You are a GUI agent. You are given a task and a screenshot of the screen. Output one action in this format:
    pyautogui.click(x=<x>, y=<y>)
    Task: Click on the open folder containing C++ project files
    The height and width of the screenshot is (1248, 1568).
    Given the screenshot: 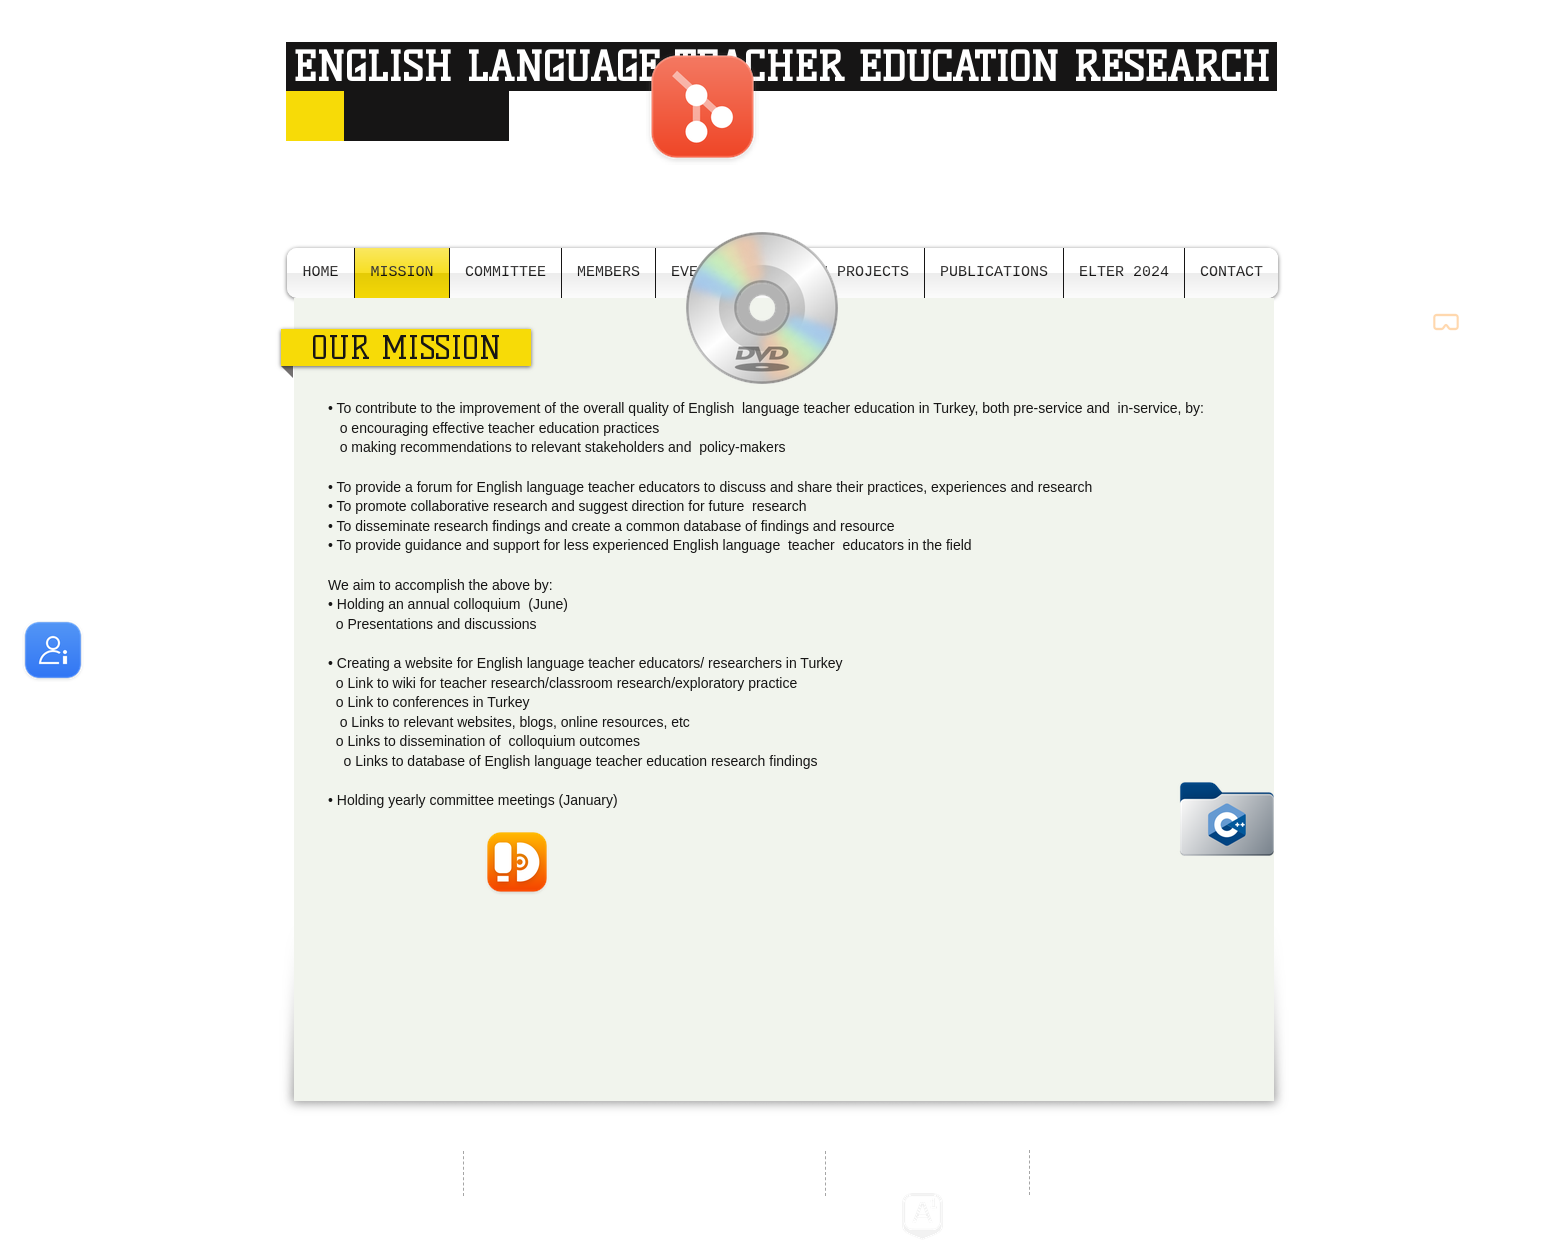 What is the action you would take?
    pyautogui.click(x=1226, y=821)
    